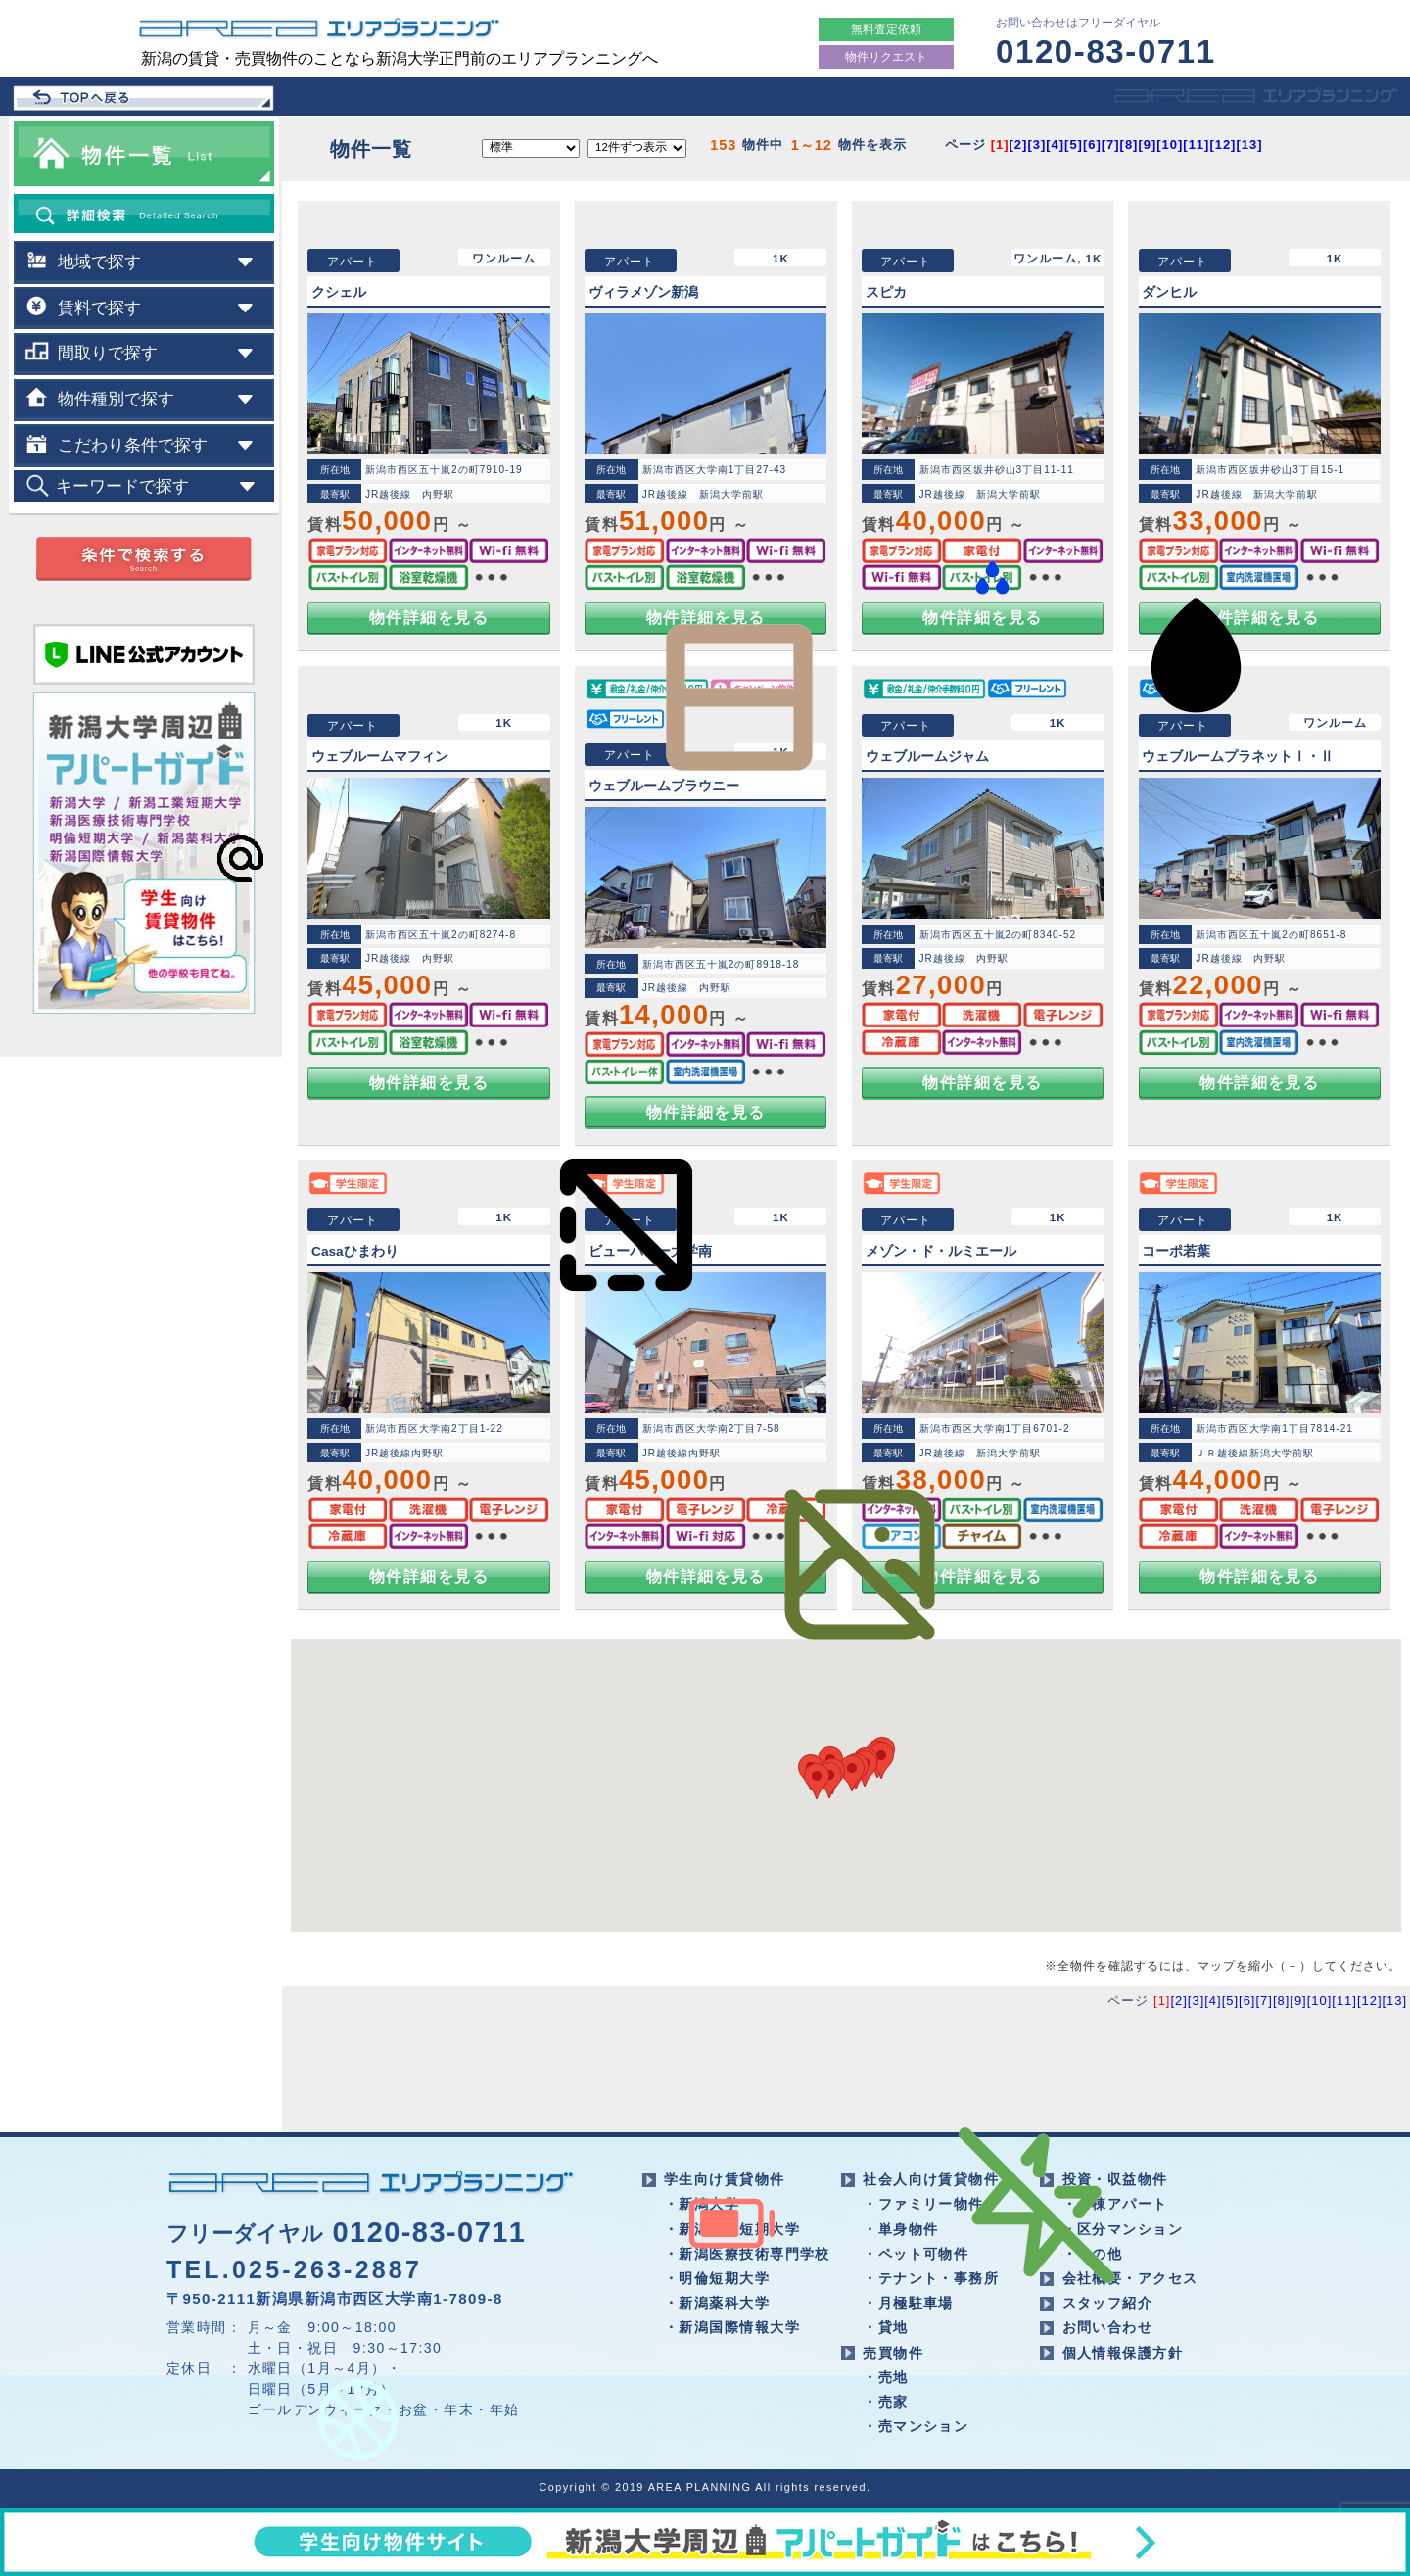 Image resolution: width=1410 pixels, height=2576 pixels. Describe the element at coordinates (626, 1224) in the screenshot. I see `invert current selection` at that location.